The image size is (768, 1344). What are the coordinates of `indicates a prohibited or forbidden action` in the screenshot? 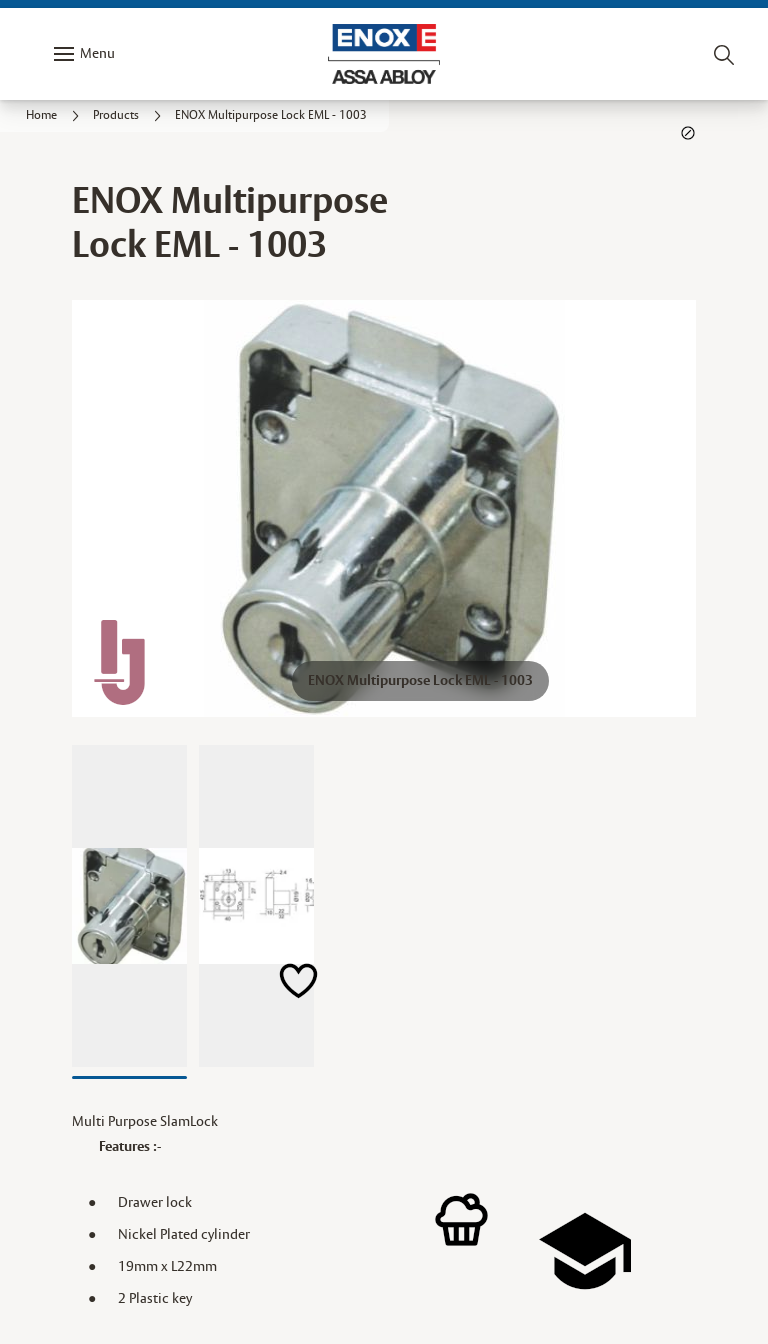 It's located at (688, 133).